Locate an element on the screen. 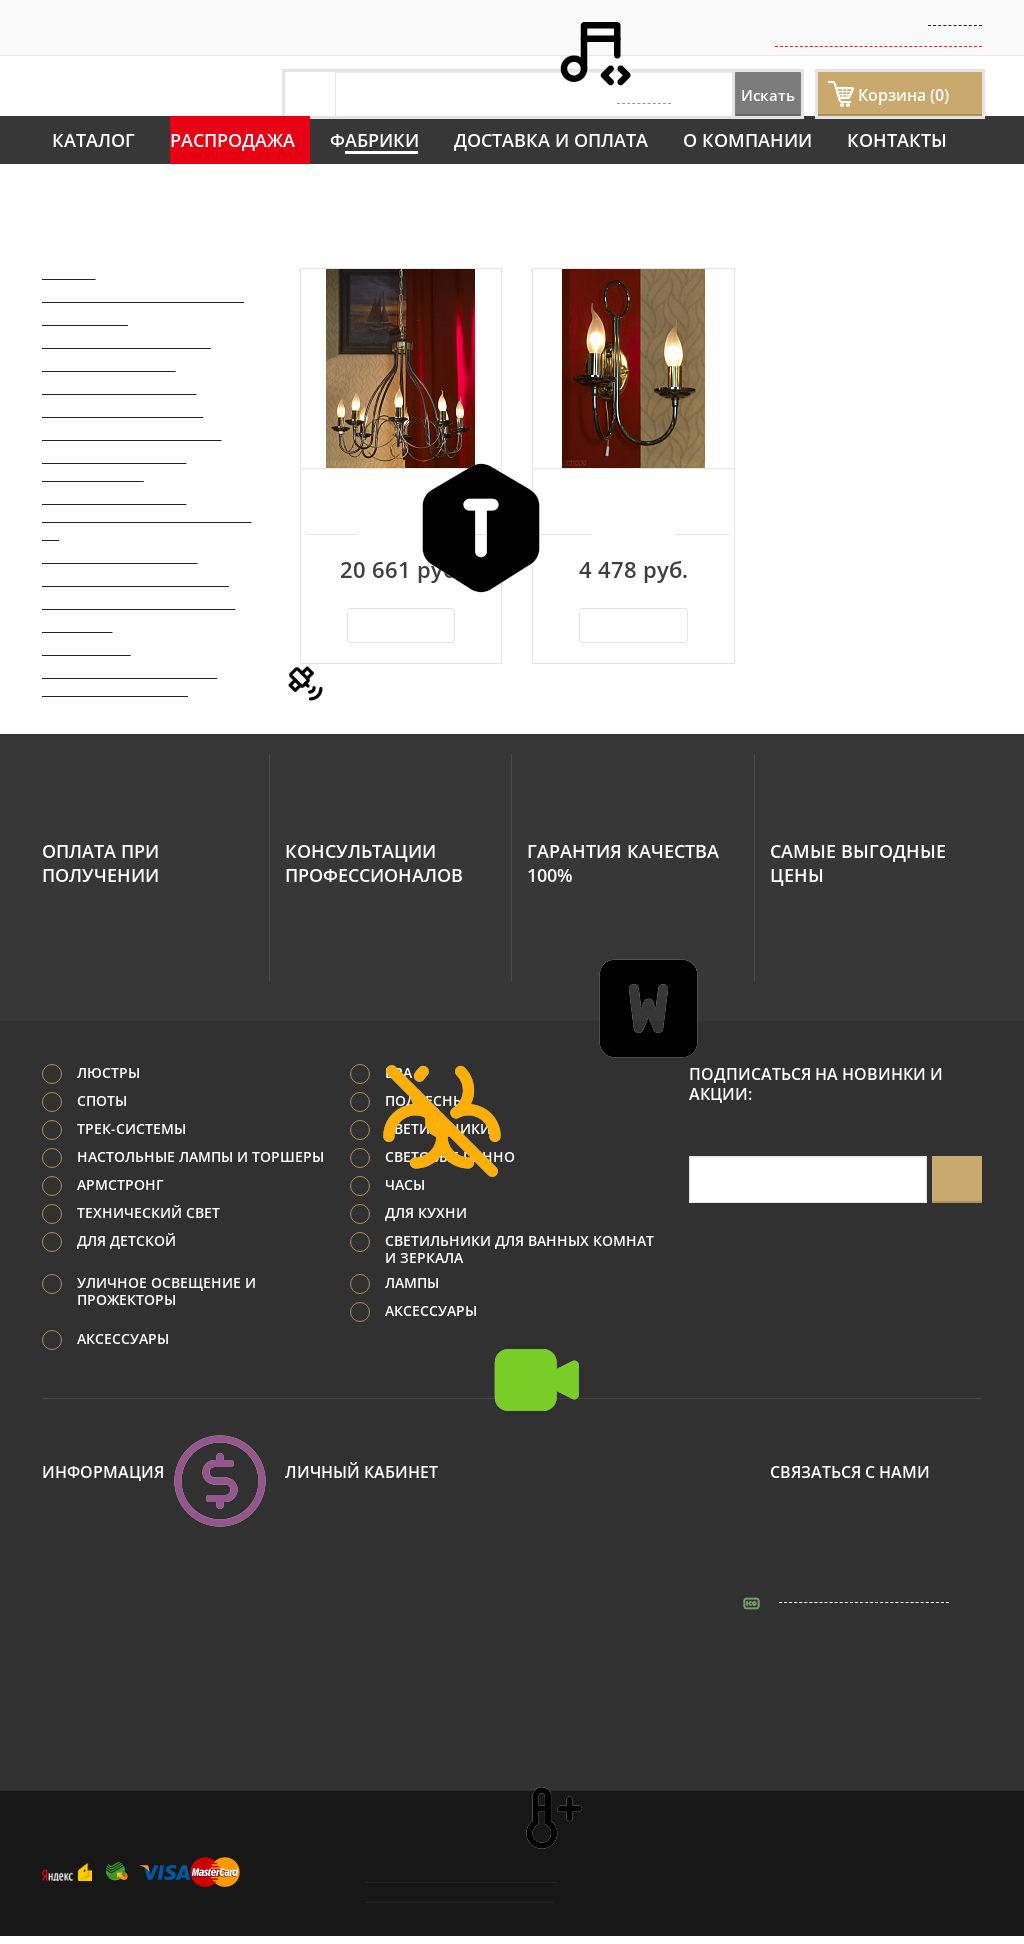 This screenshot has height=1944, width=1024. set or manage website favicon is located at coordinates (751, 1603).